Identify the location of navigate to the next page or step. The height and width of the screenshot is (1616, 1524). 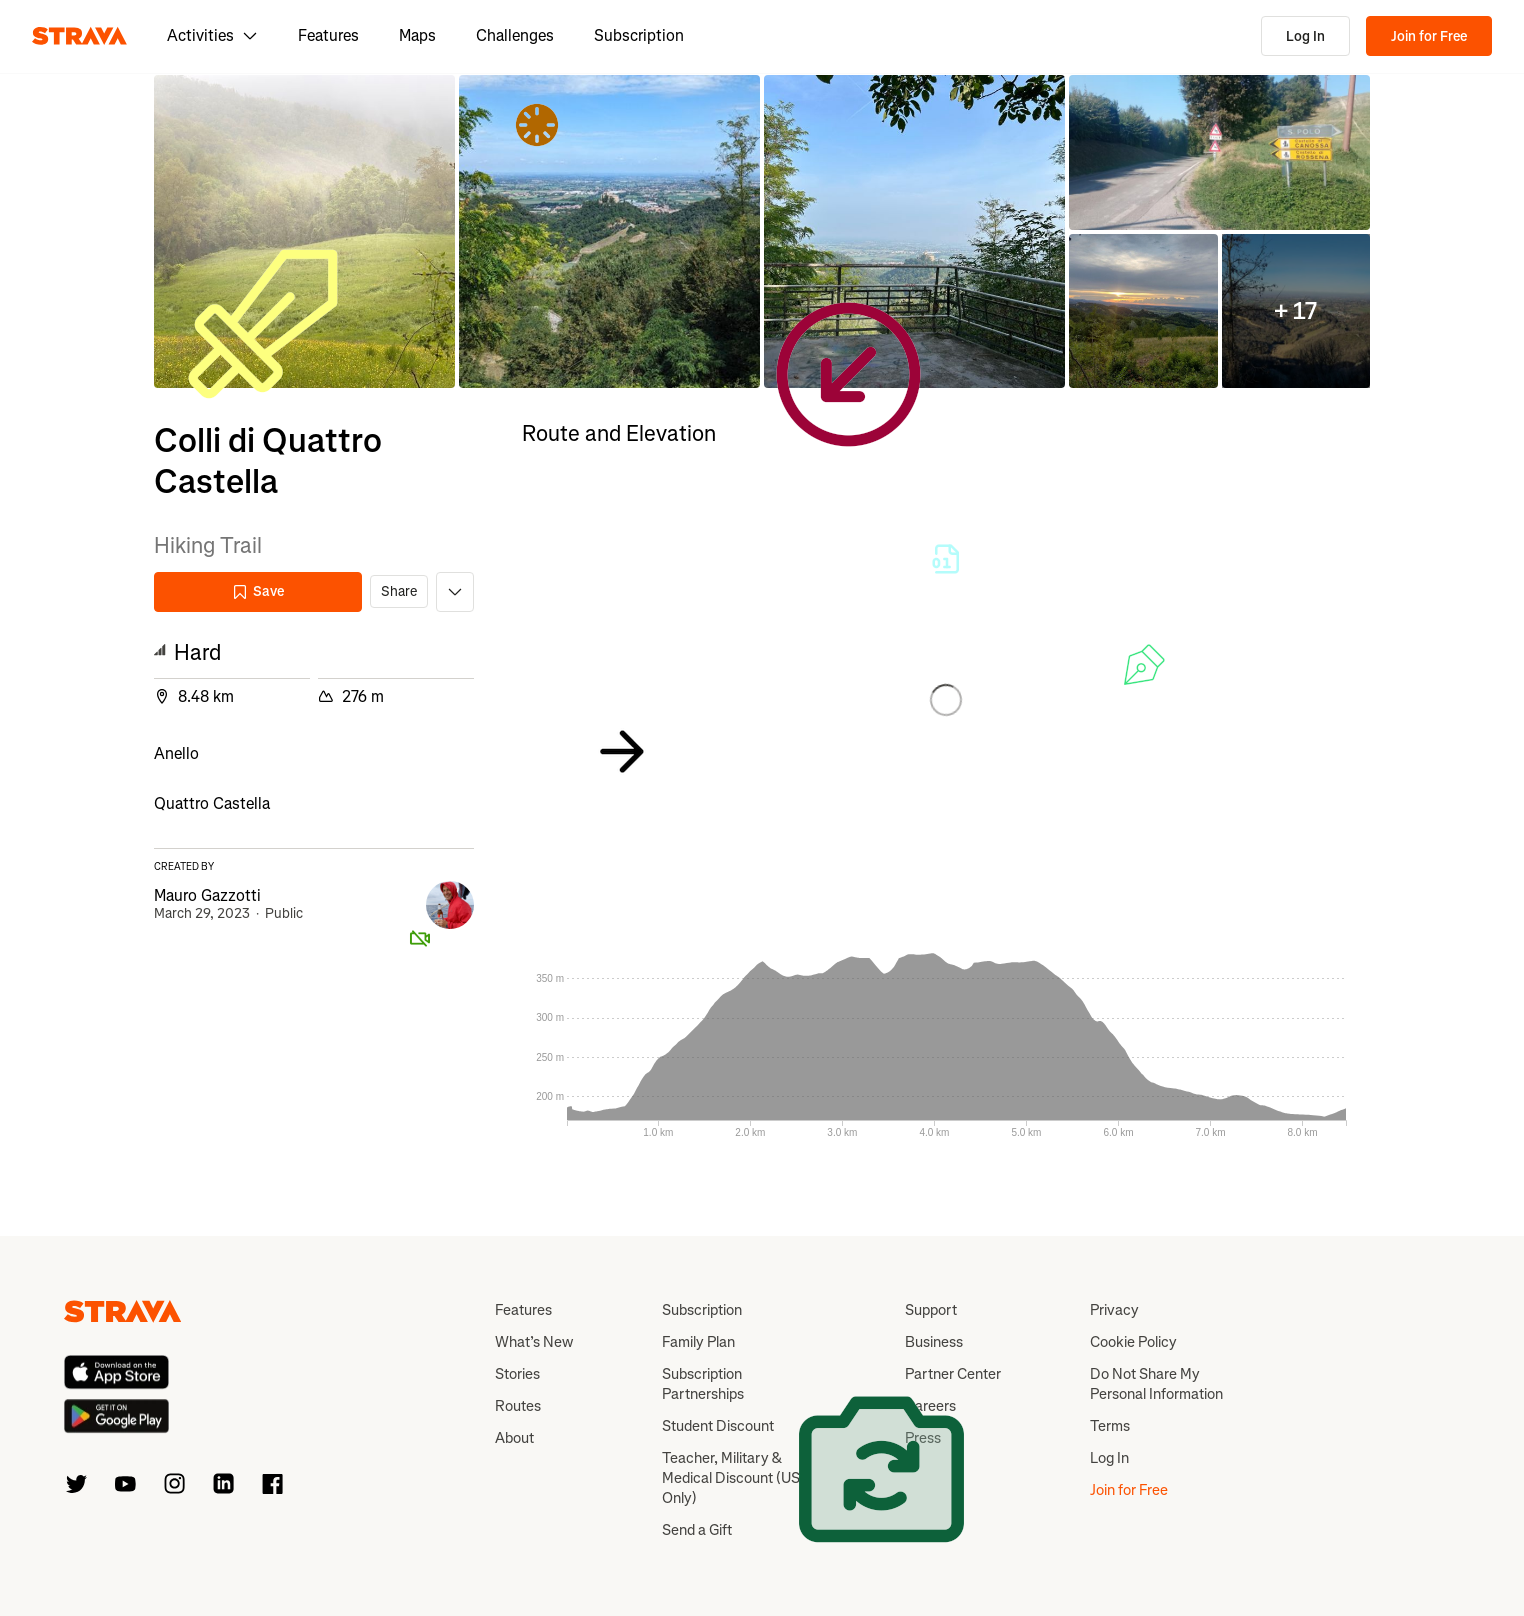
(622, 751).